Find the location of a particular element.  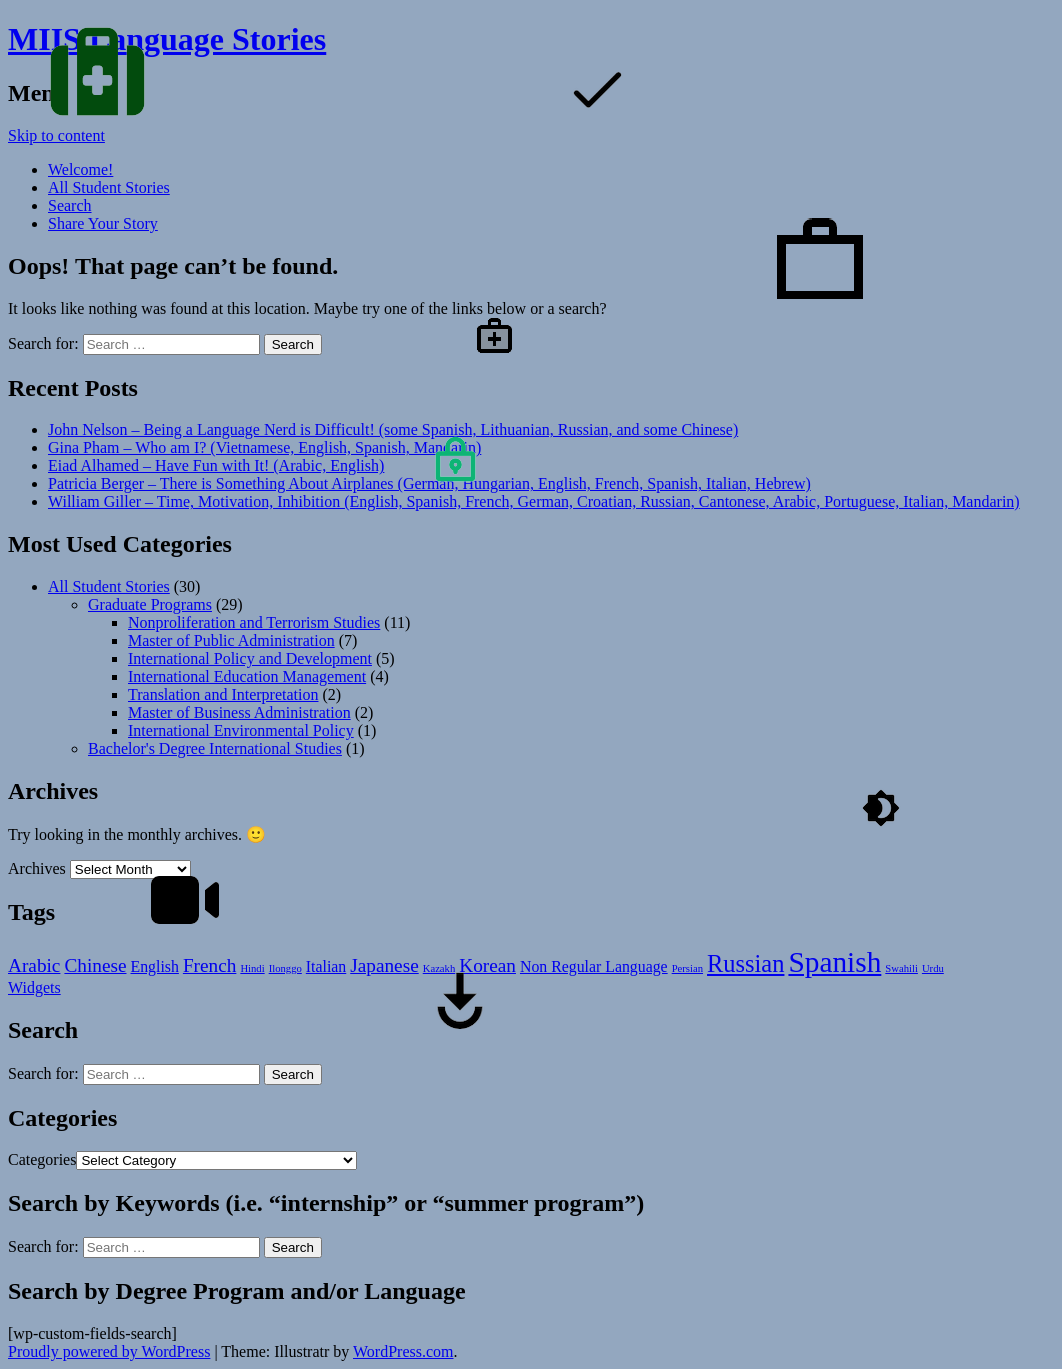

access medical services or healthcare information is located at coordinates (494, 335).